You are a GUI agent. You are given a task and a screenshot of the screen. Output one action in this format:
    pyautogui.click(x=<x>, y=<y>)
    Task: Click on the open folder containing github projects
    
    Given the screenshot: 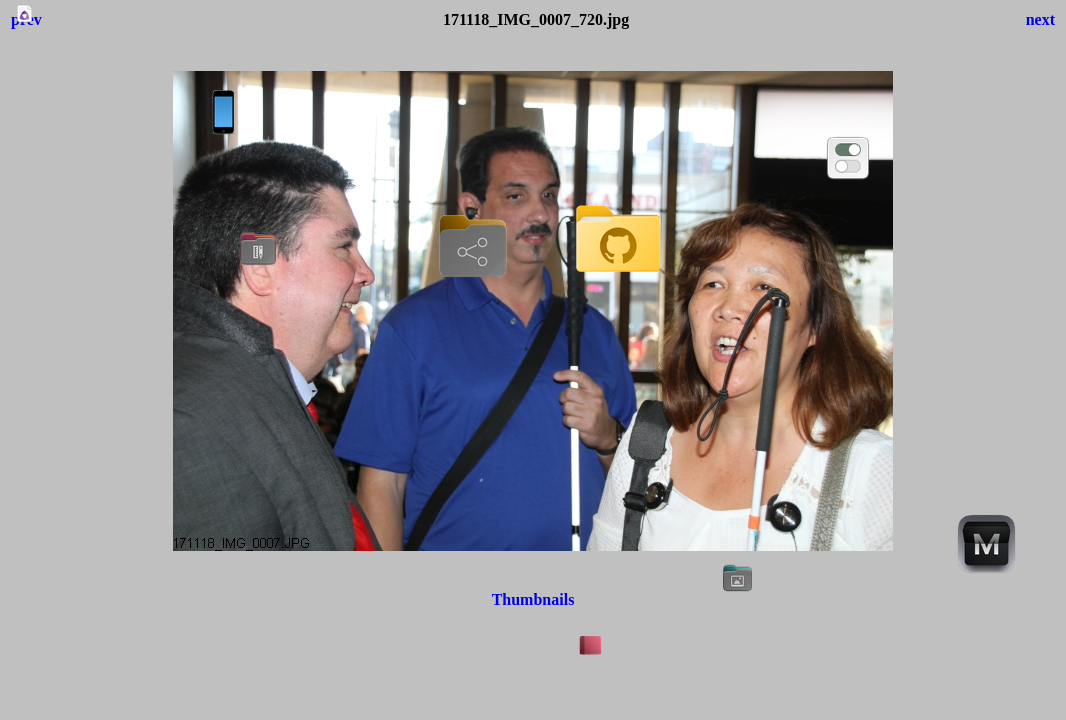 What is the action you would take?
    pyautogui.click(x=618, y=241)
    